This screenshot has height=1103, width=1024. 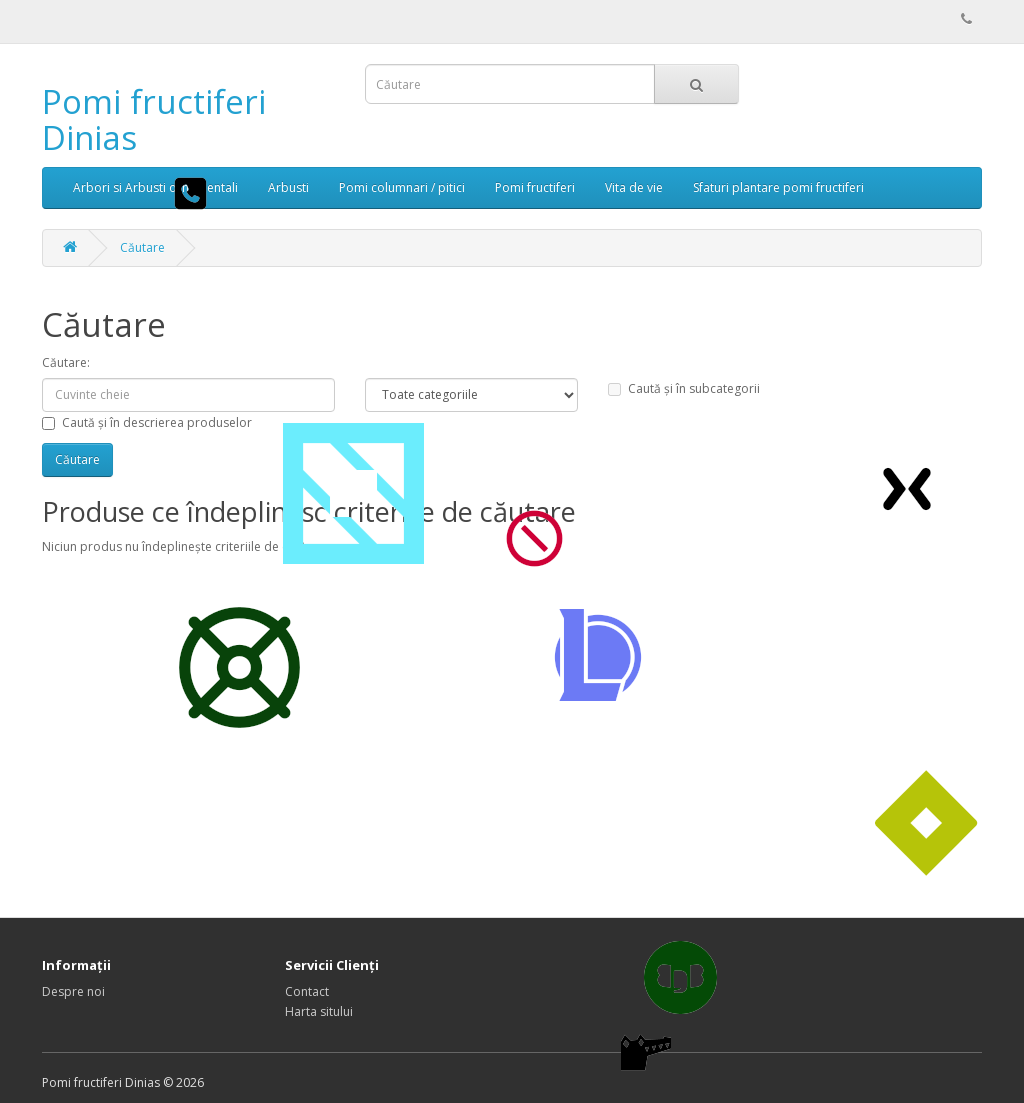 What do you see at coordinates (907, 489) in the screenshot?
I see `mixer streaming platform logo` at bounding box center [907, 489].